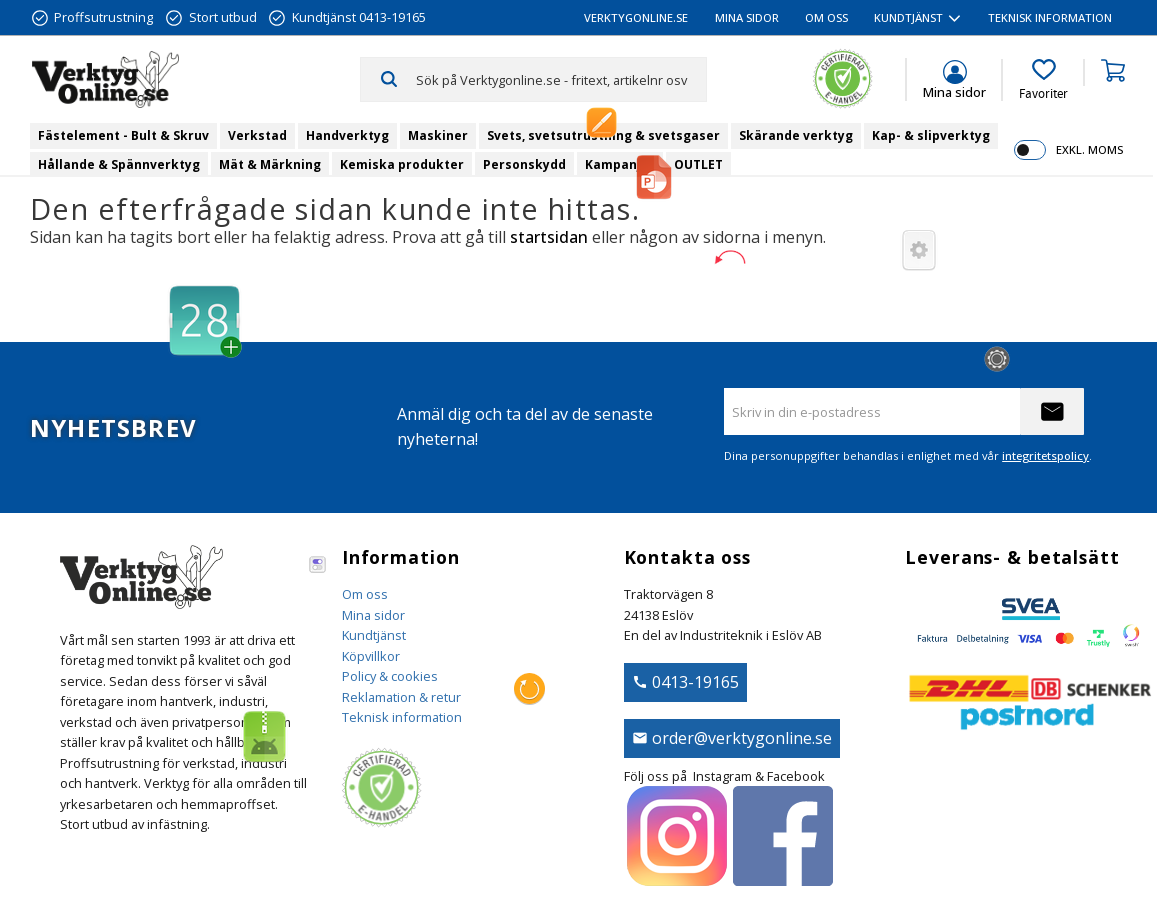 The image size is (1157, 911). What do you see at coordinates (264, 736) in the screenshot?
I see `android app package file (APK) ready for installation` at bounding box center [264, 736].